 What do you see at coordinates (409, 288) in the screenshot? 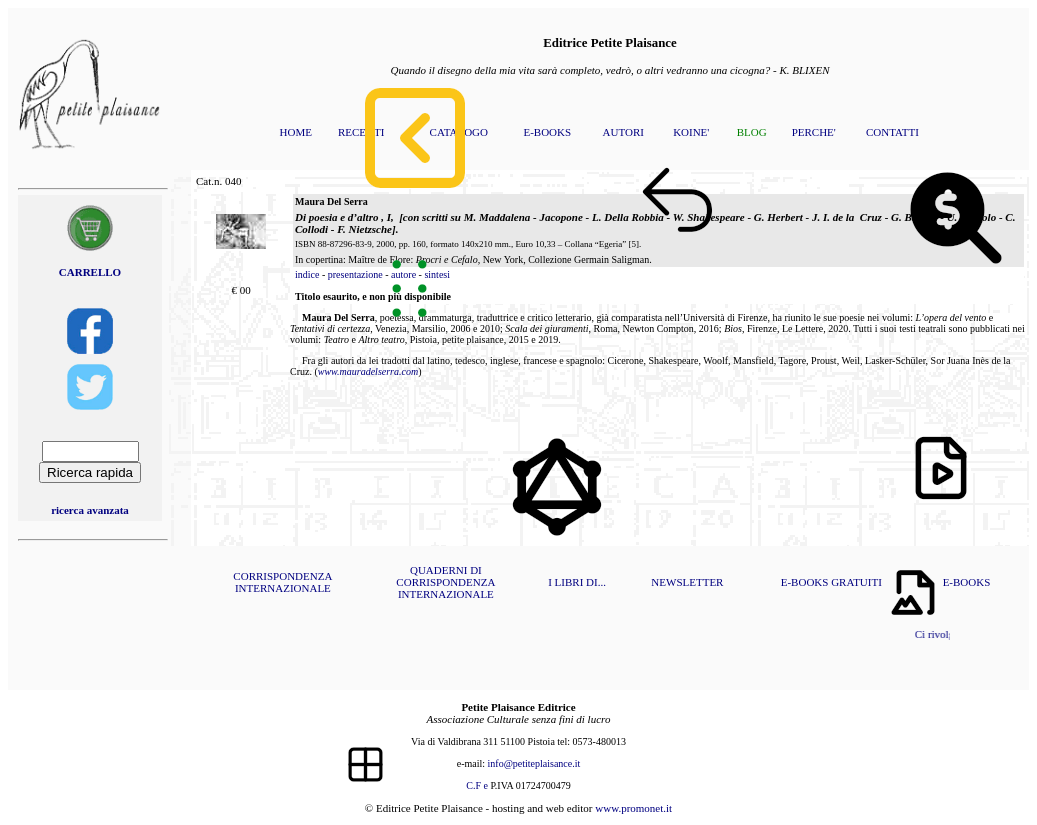
I see `drag to reorder items` at bounding box center [409, 288].